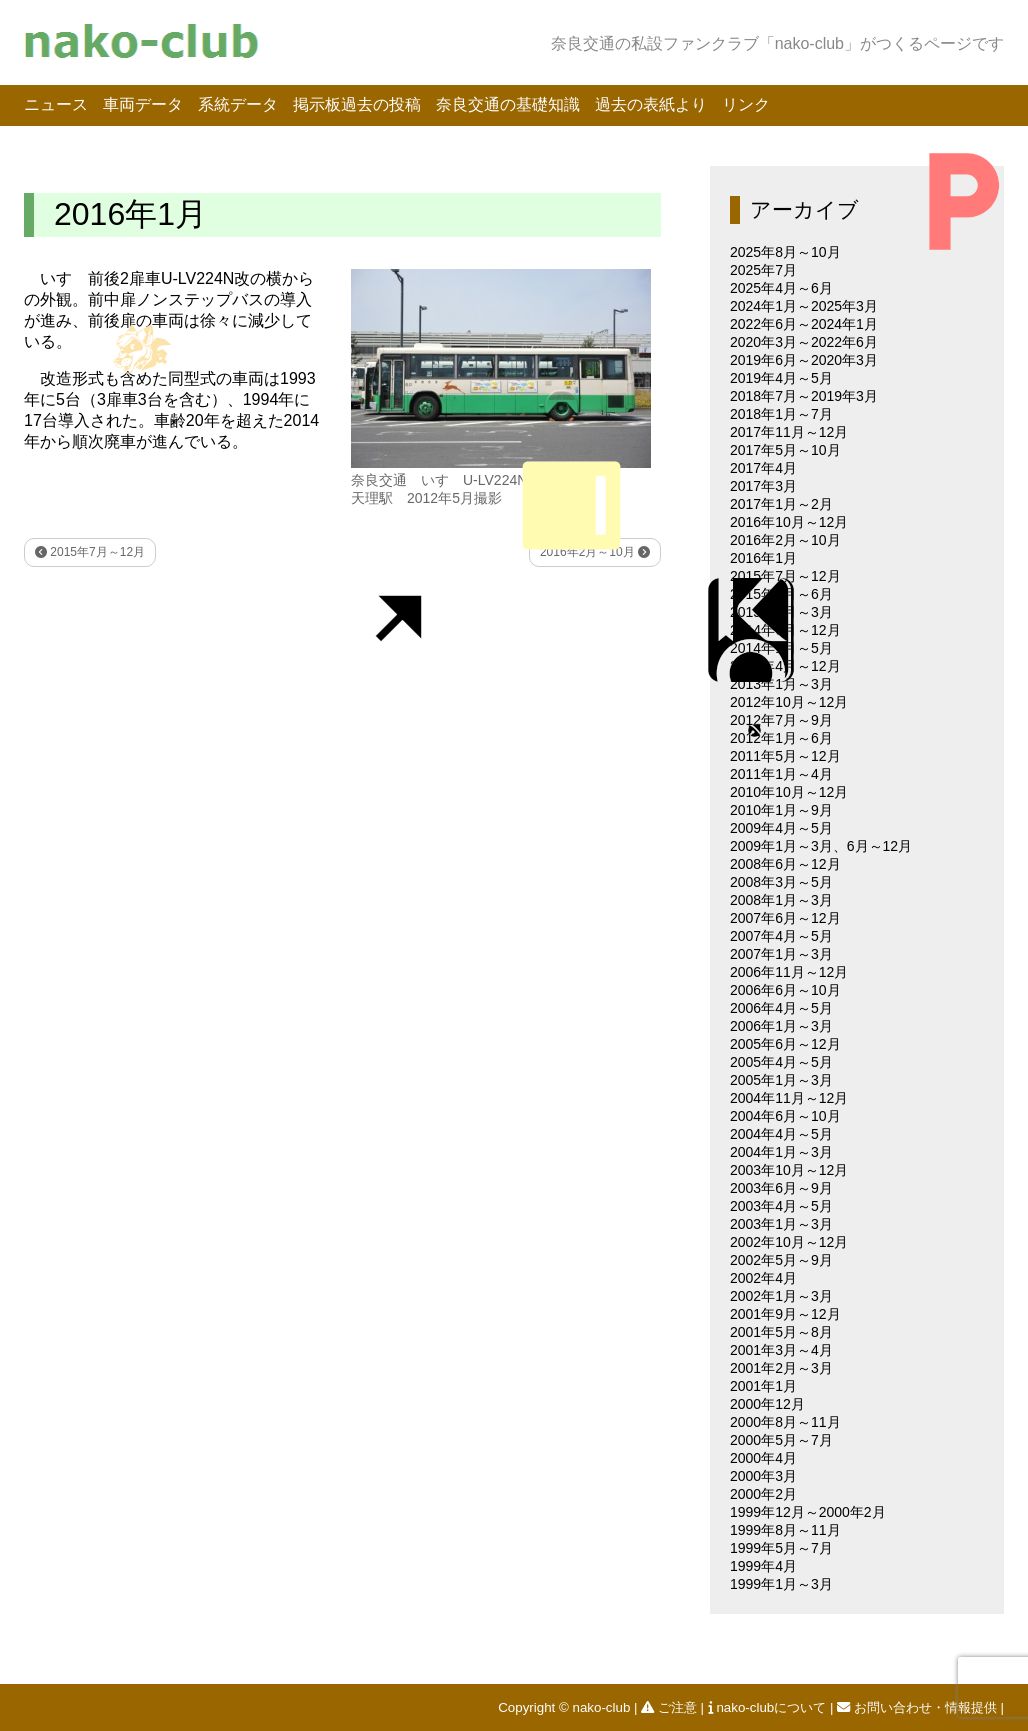 This screenshot has width=1028, height=1731. What do you see at coordinates (142, 349) in the screenshot?
I see `visit furaffinity website` at bounding box center [142, 349].